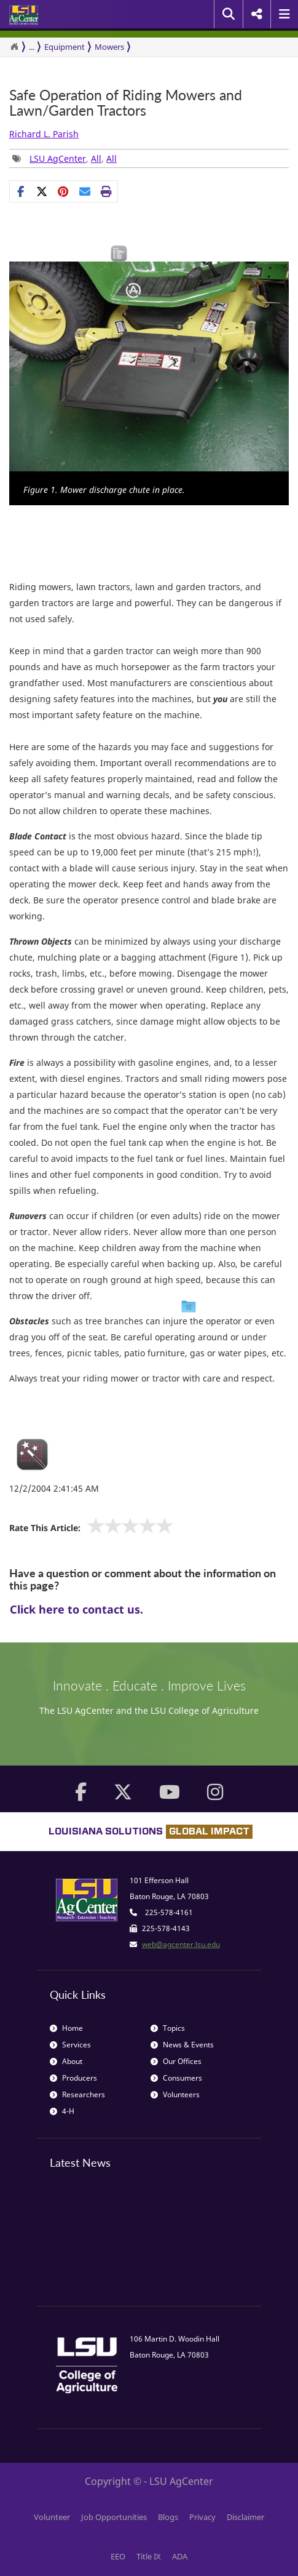 This screenshot has height=2576, width=298. Describe the element at coordinates (119, 254) in the screenshot. I see `access log preferences or settings` at that location.